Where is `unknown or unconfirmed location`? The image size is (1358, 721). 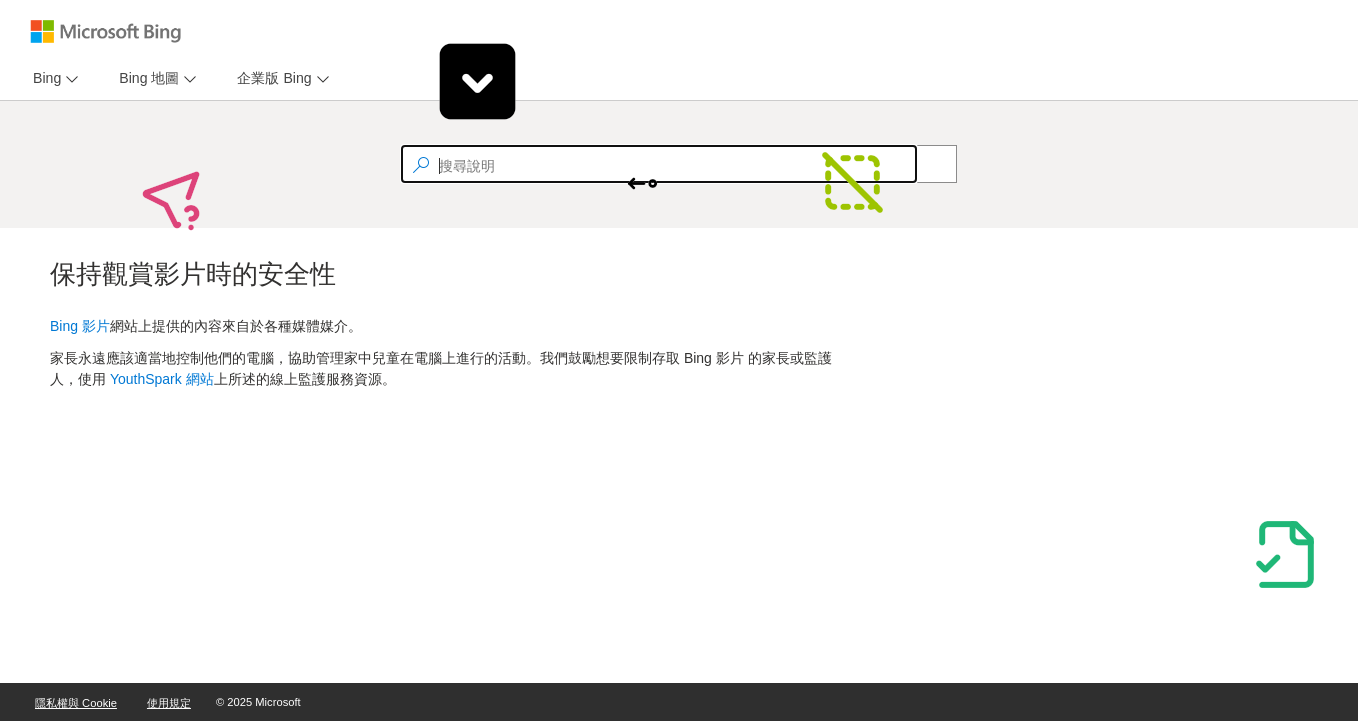 unknown or unconfirmed location is located at coordinates (171, 199).